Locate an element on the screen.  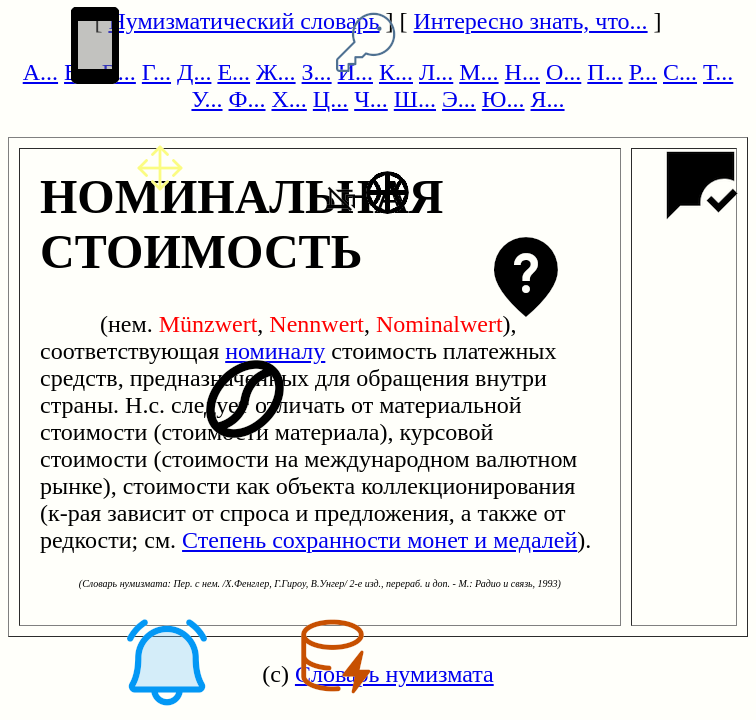
device linking is disabled is located at coordinates (341, 199).